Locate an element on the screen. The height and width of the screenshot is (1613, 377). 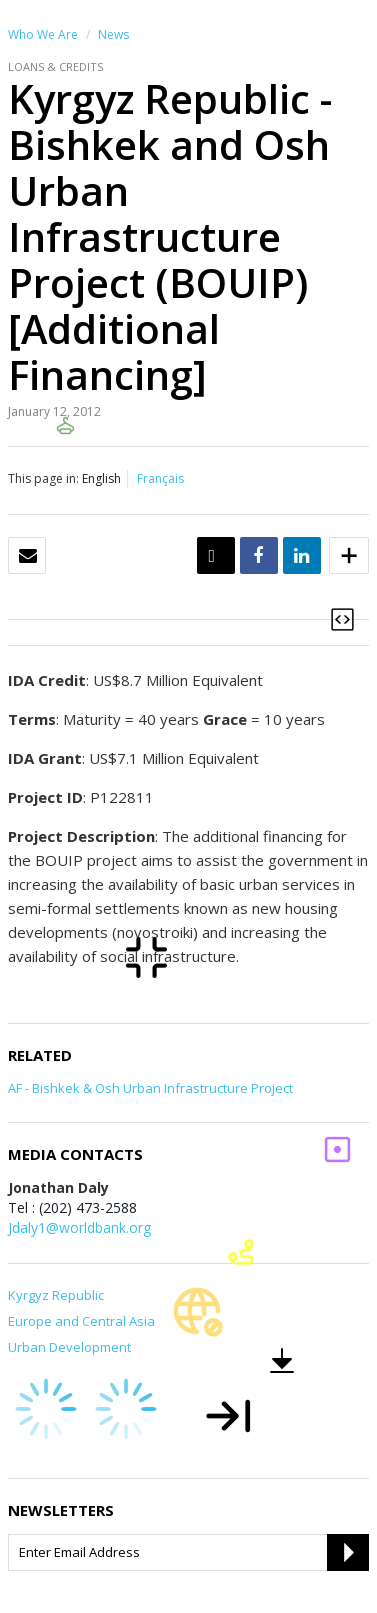
view route between two locations is located at coordinates (241, 1252).